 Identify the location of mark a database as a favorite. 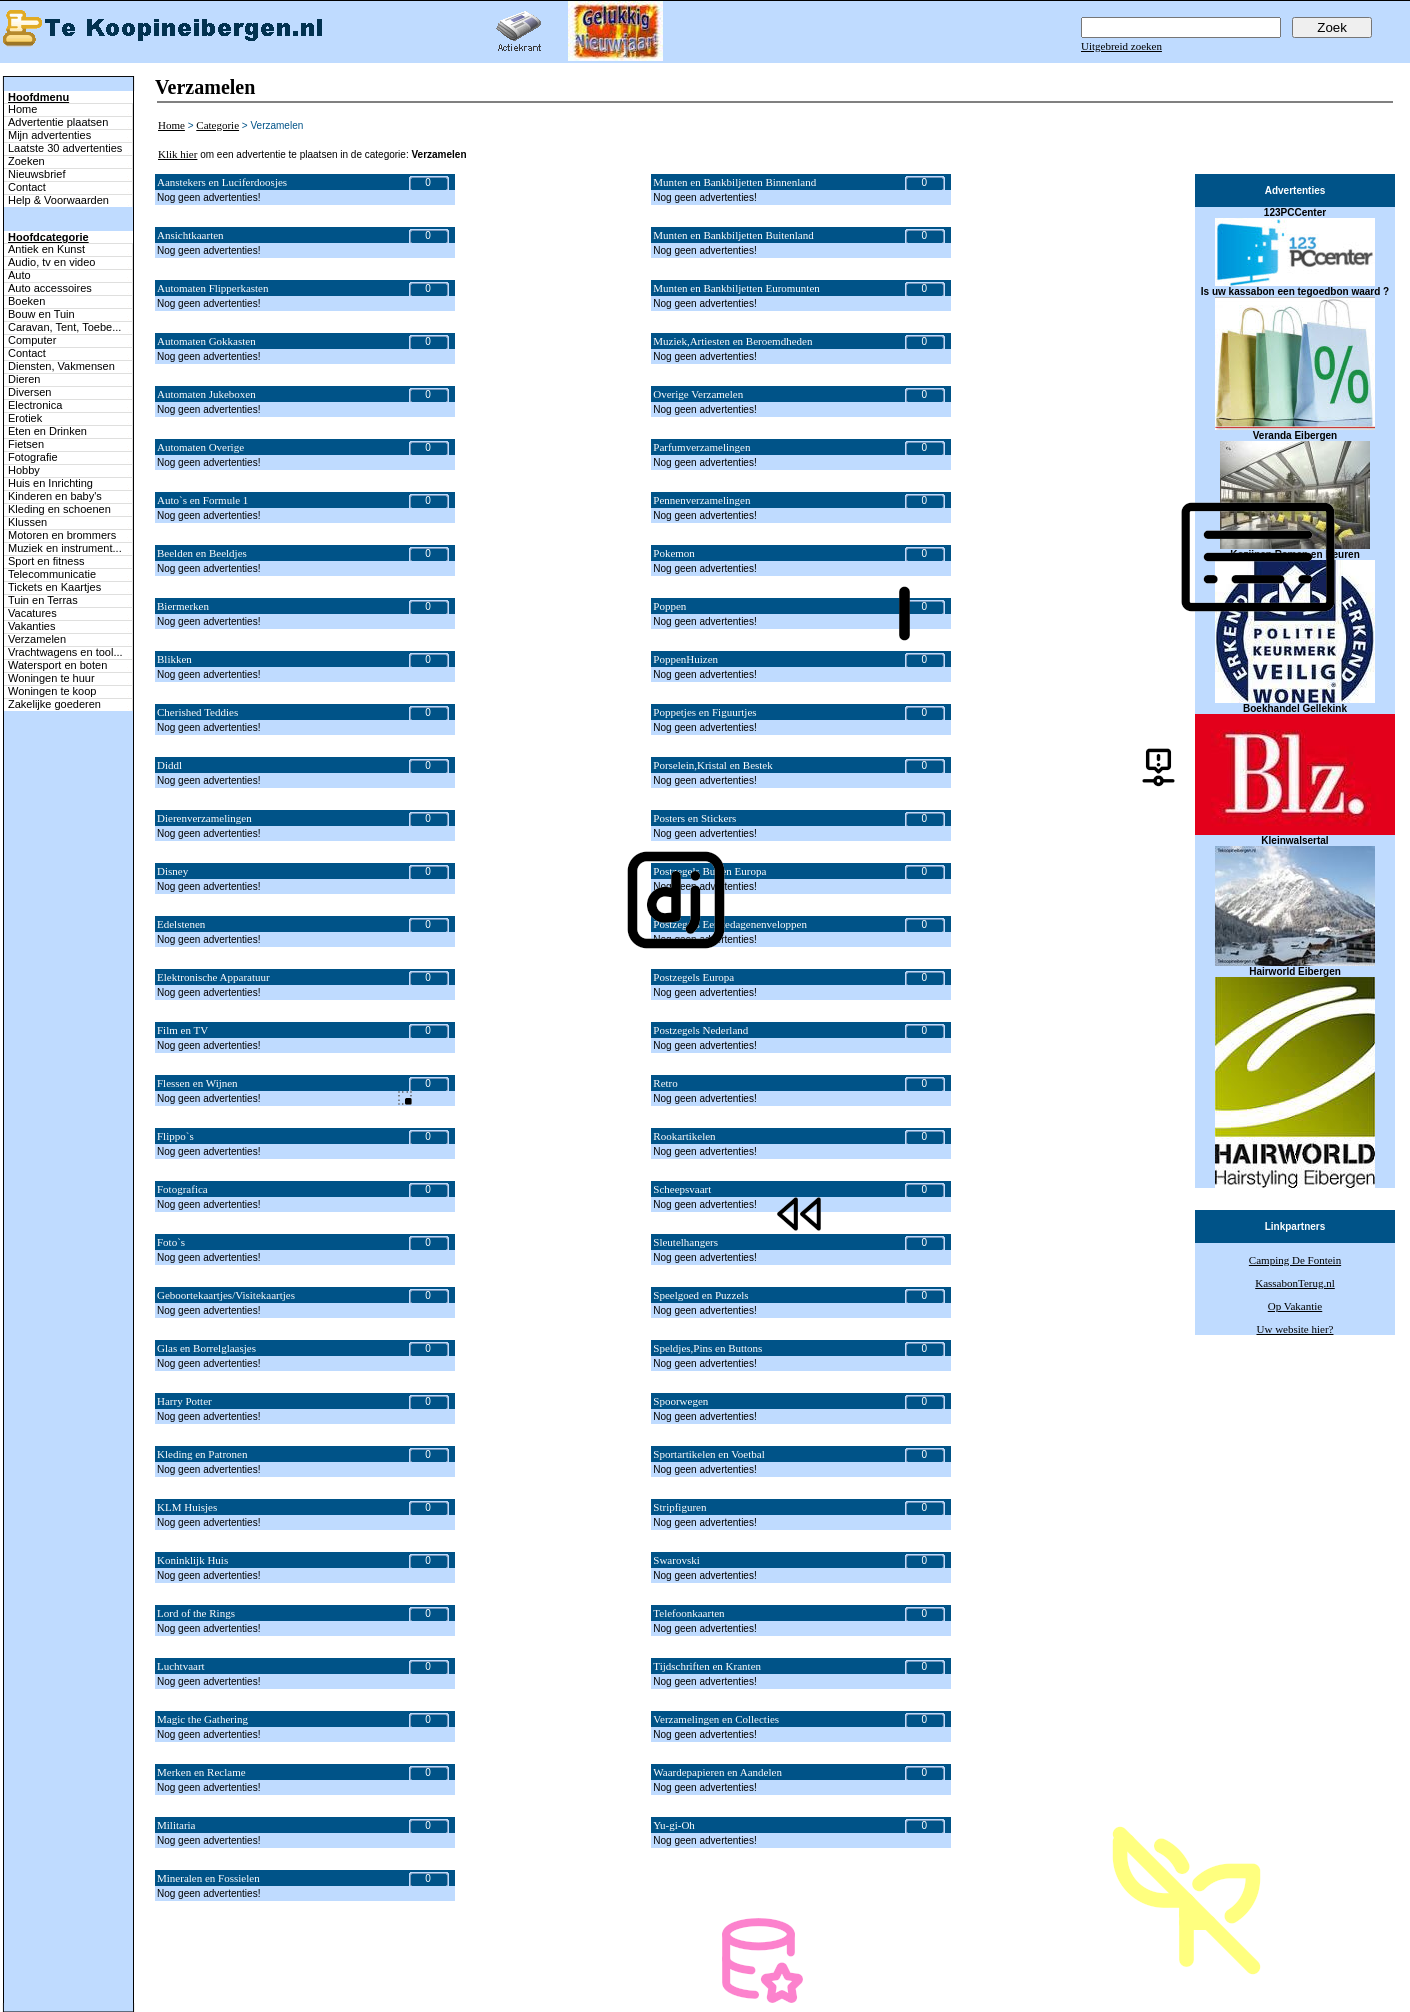
(758, 1958).